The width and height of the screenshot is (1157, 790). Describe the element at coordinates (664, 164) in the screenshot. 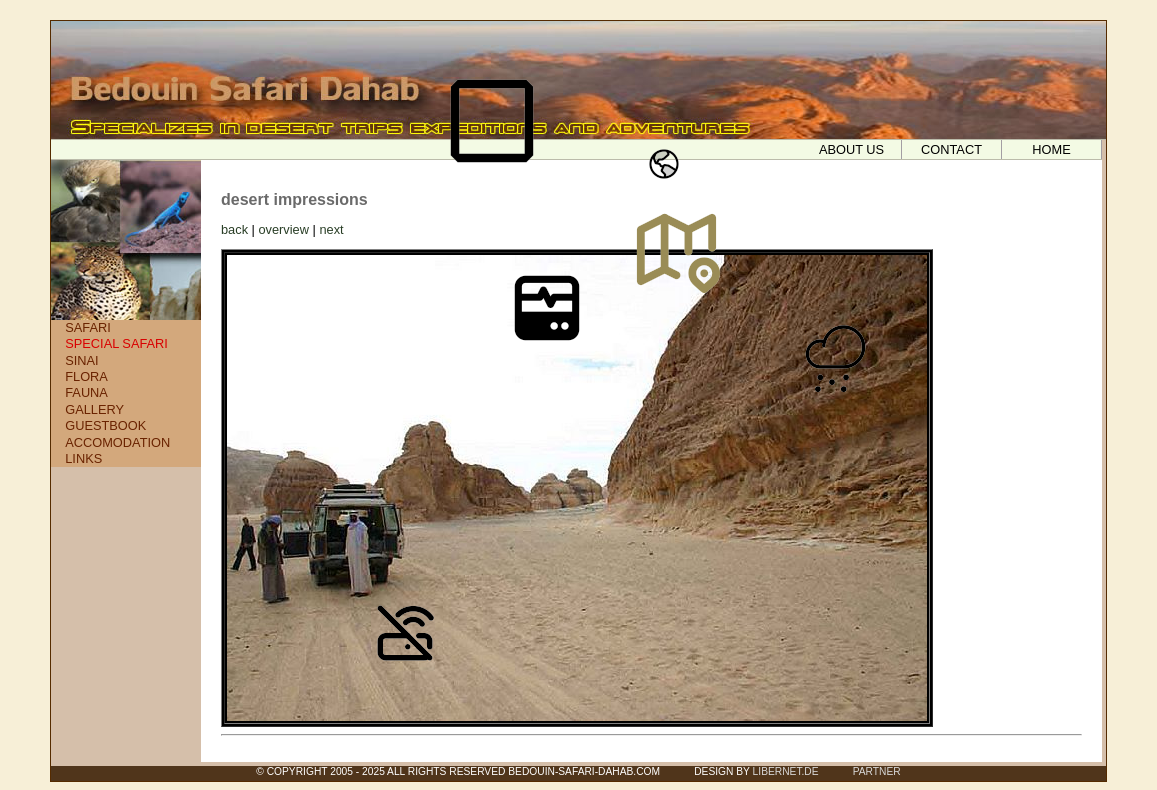

I see `view western hemisphere or americas region` at that location.